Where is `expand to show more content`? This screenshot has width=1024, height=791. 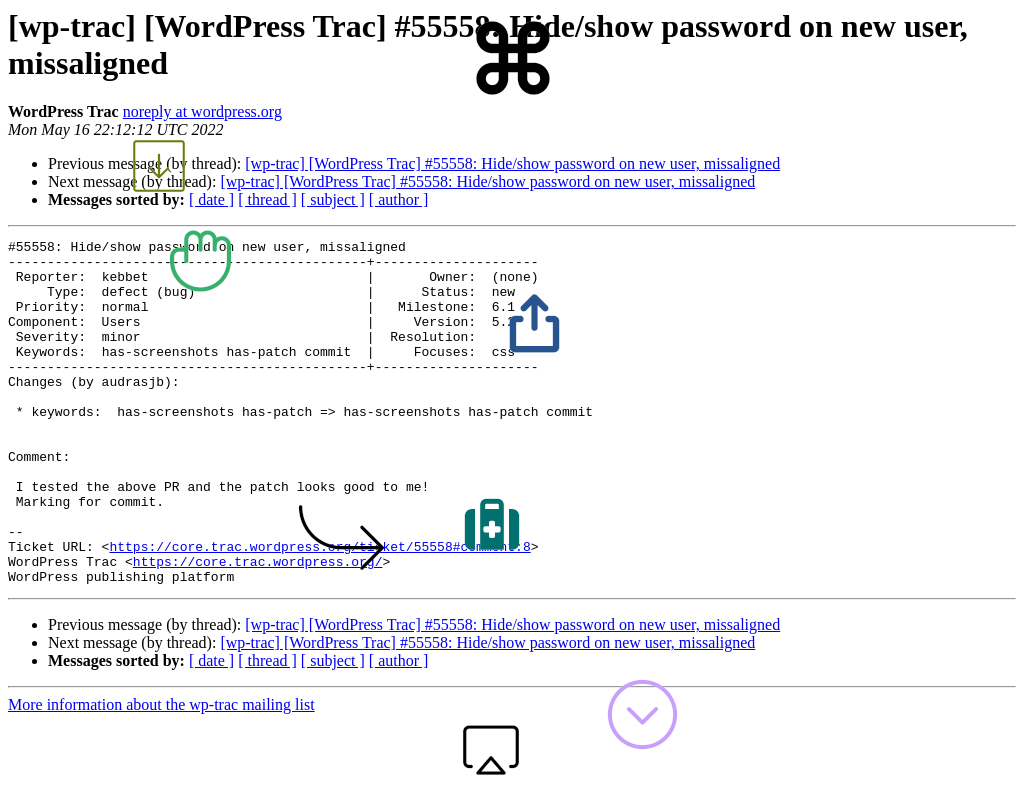
expand to show more content is located at coordinates (642, 714).